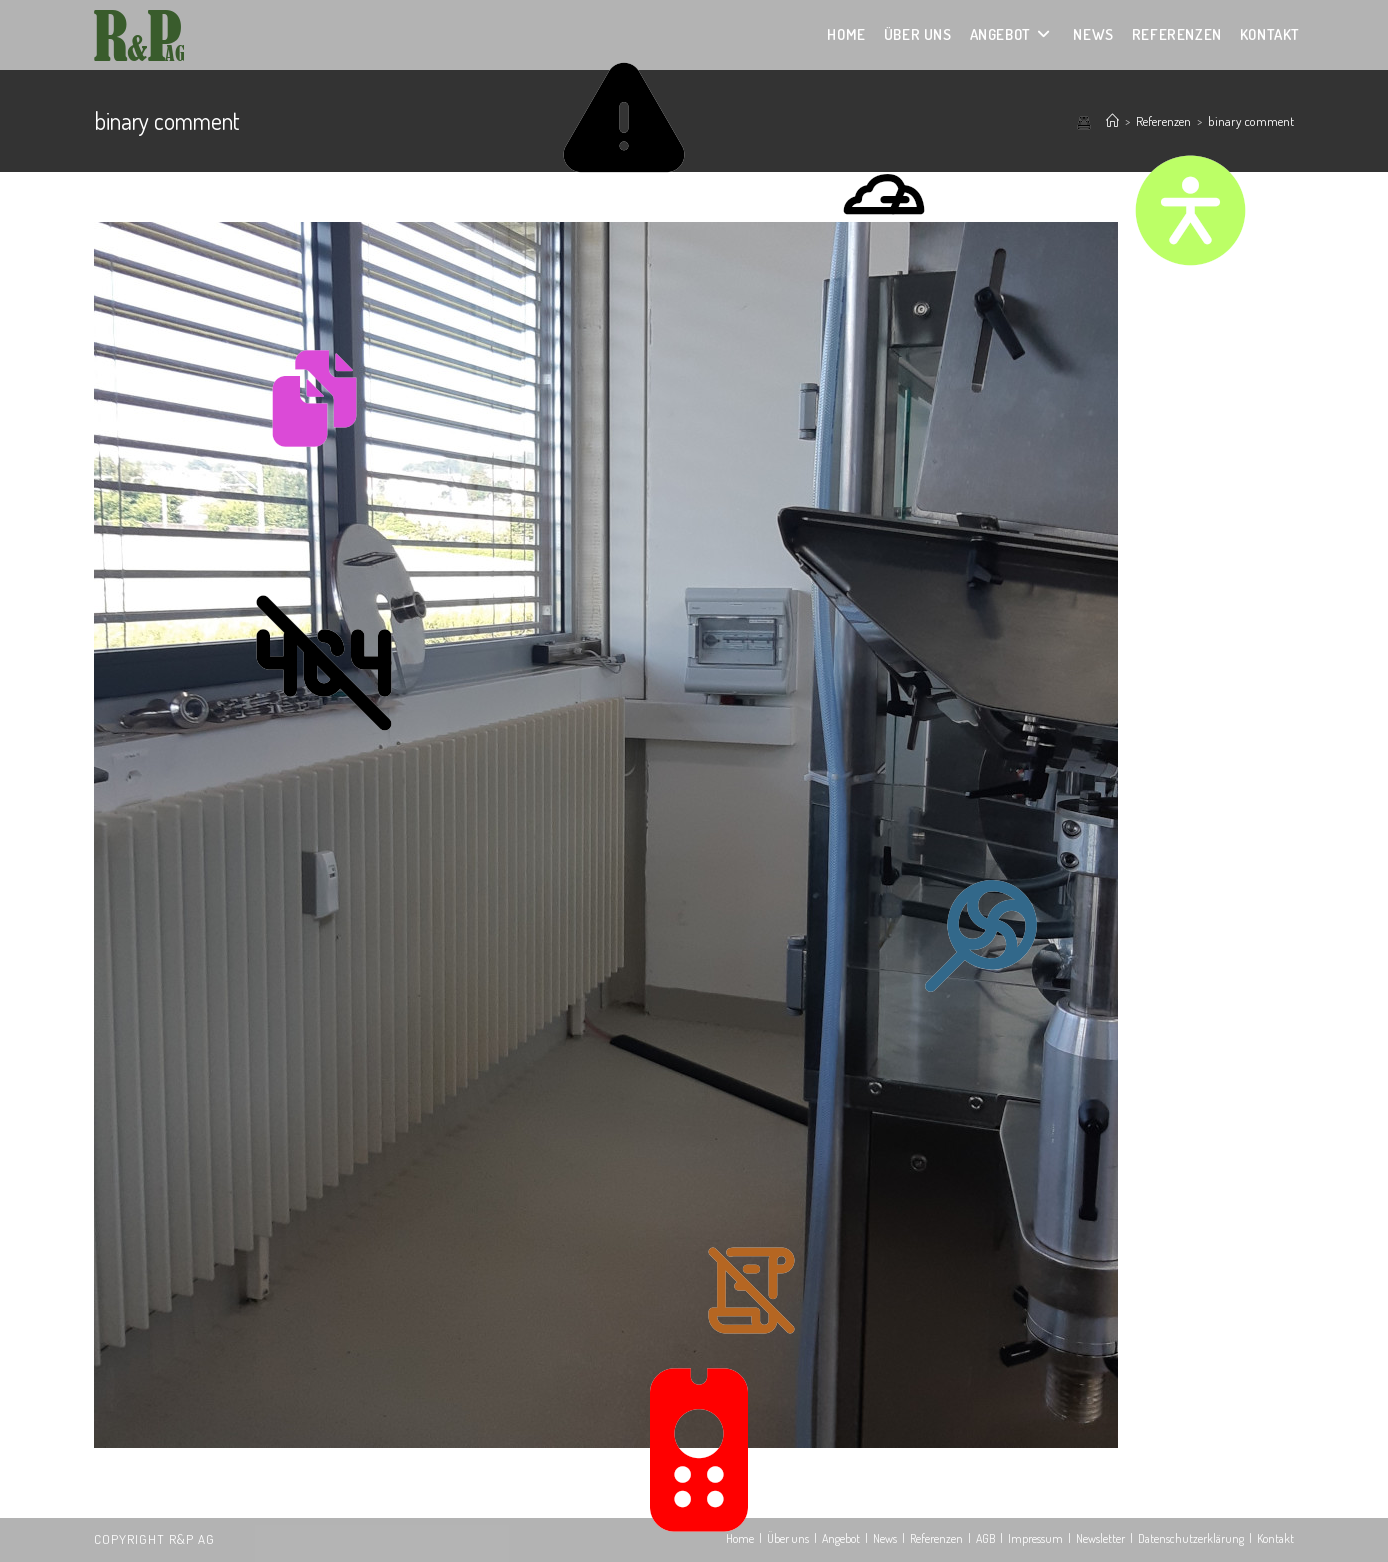  What do you see at coordinates (1084, 123) in the screenshot?
I see `locate nearby fountains or water features` at bounding box center [1084, 123].